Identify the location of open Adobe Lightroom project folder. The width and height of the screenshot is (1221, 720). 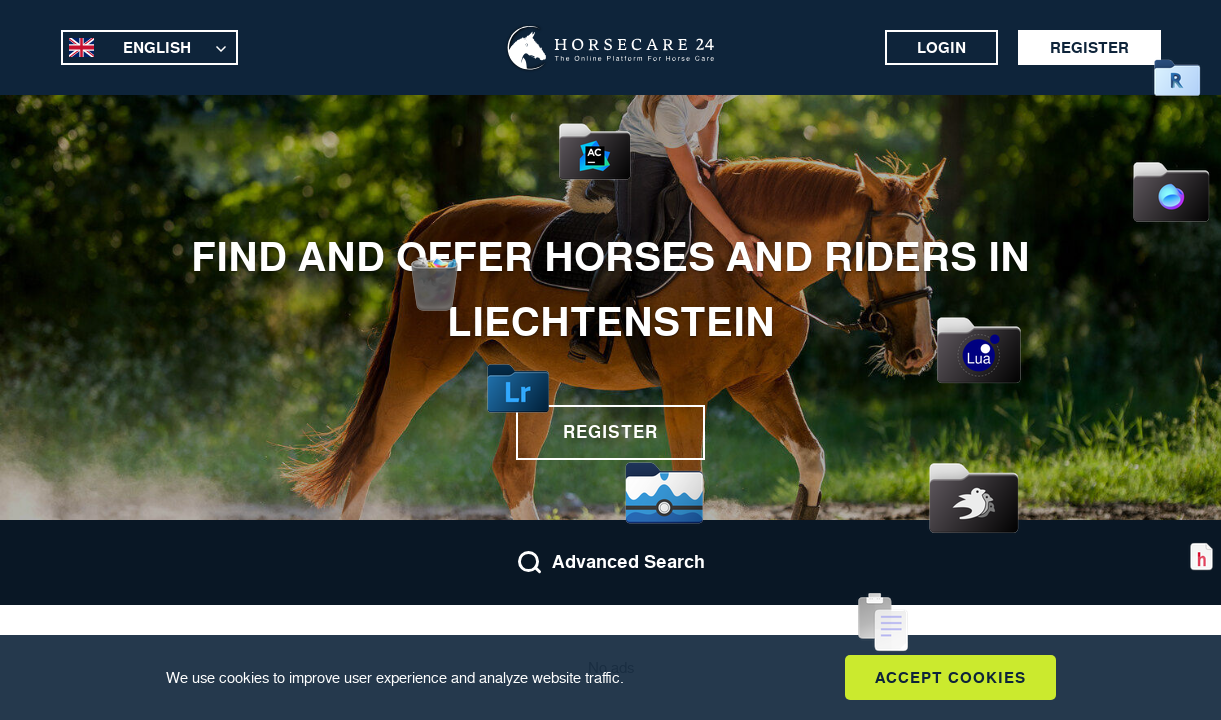
(518, 390).